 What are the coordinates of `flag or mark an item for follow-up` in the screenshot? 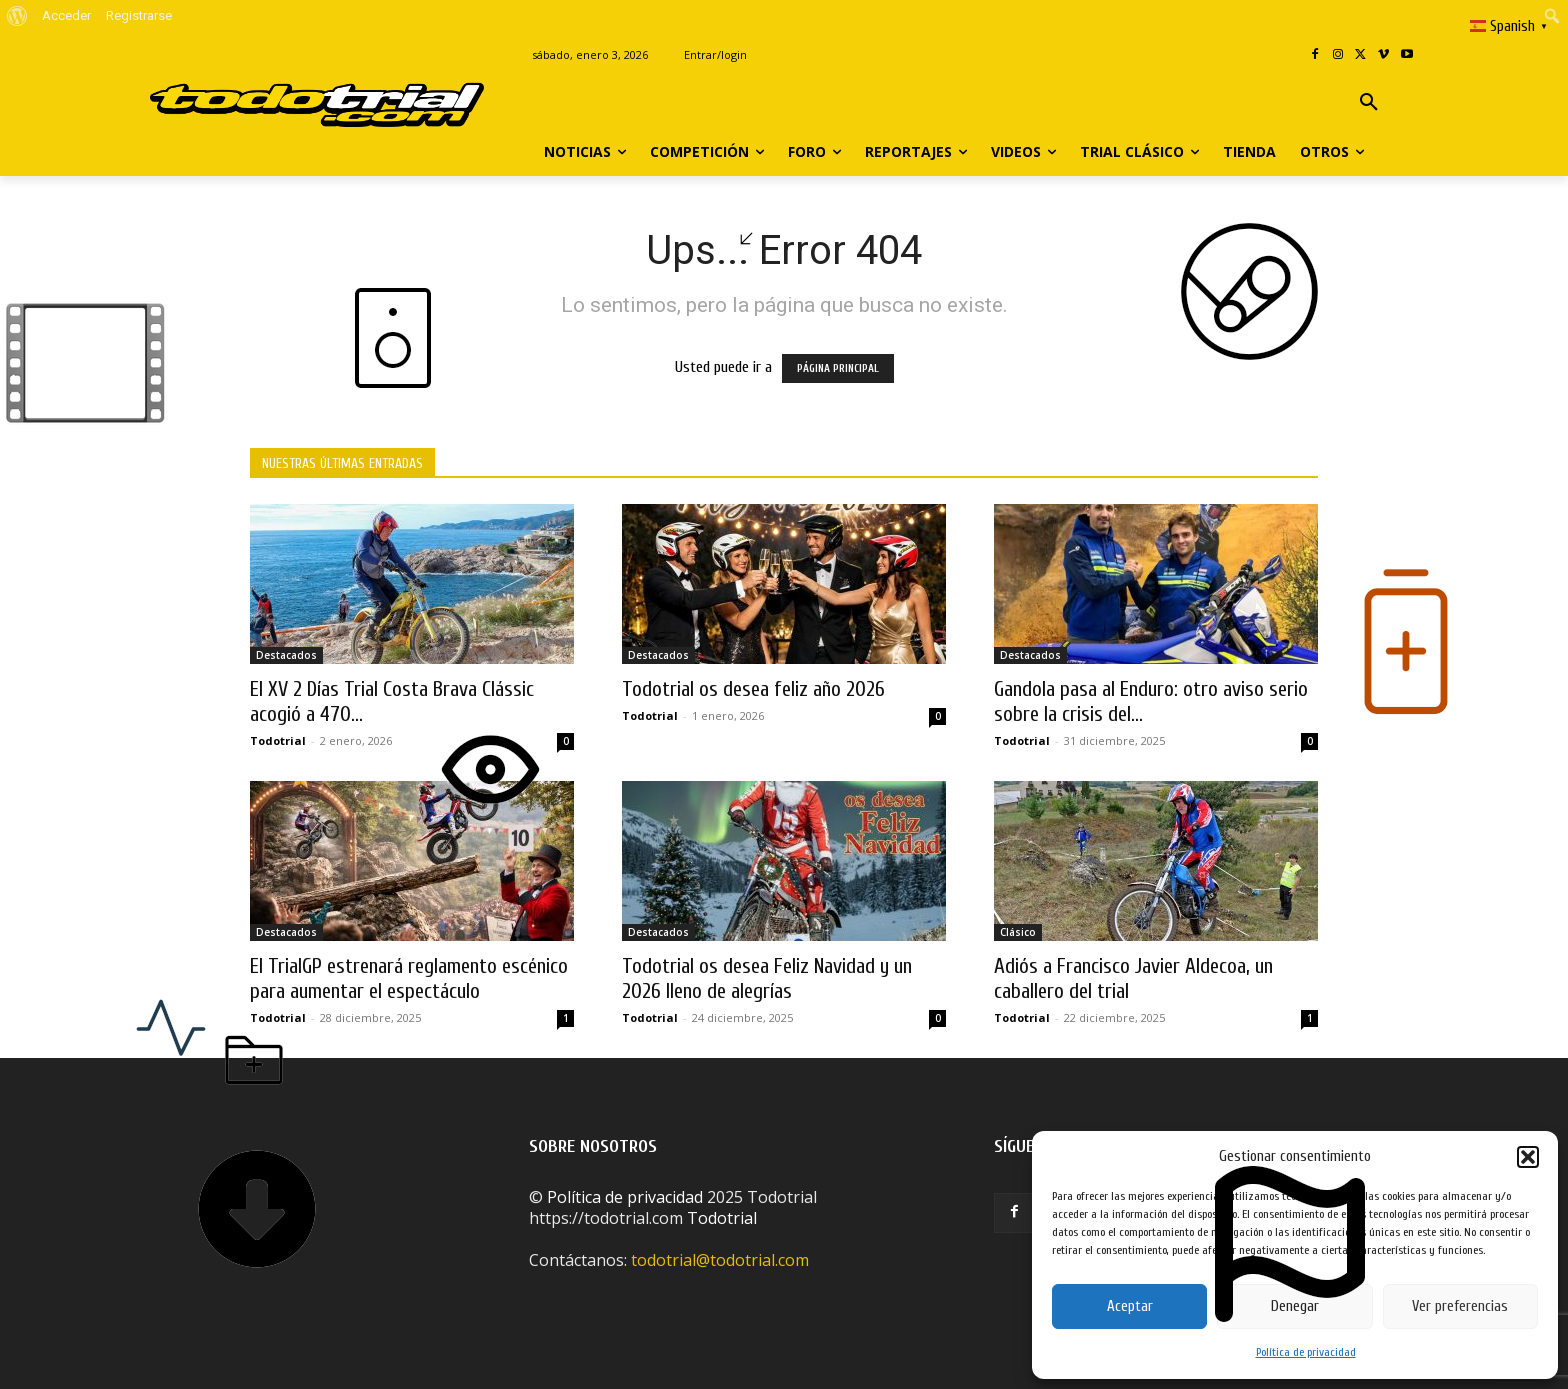 It's located at (1284, 1241).